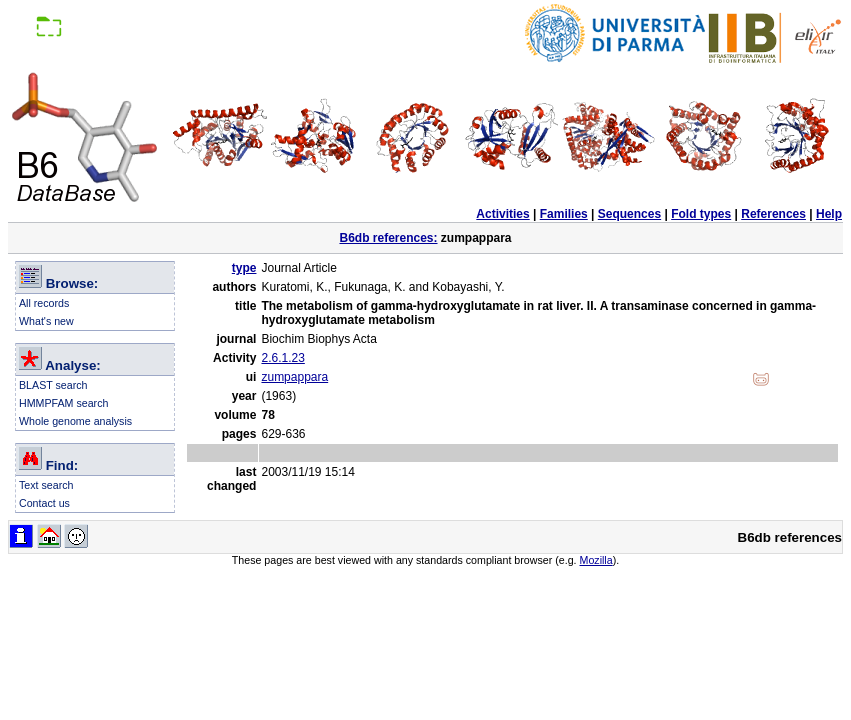 This screenshot has width=851, height=720. Describe the element at coordinates (761, 379) in the screenshot. I see `finn the human character icon from adventure time` at that location.